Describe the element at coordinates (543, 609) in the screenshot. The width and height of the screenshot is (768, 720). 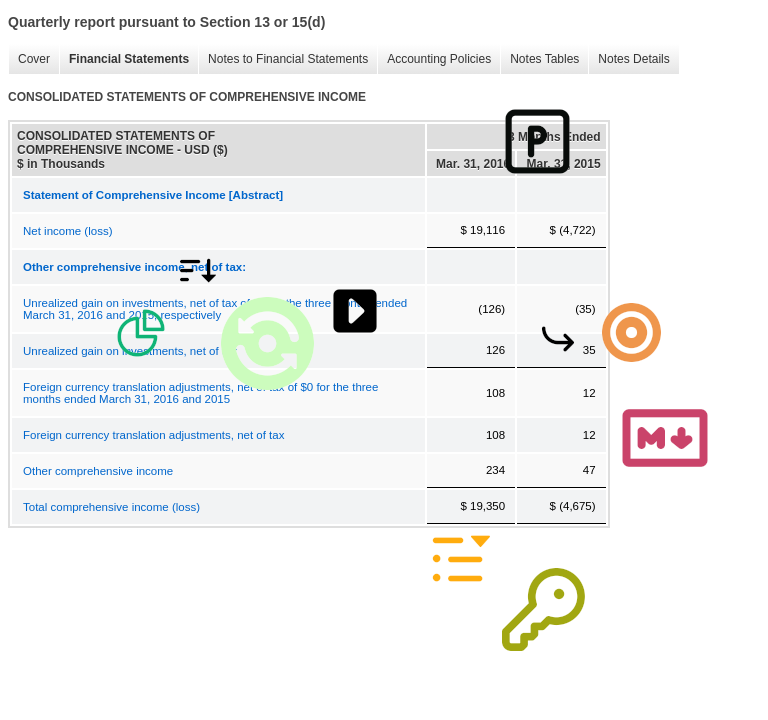
I see `access security or authentication settings` at that location.